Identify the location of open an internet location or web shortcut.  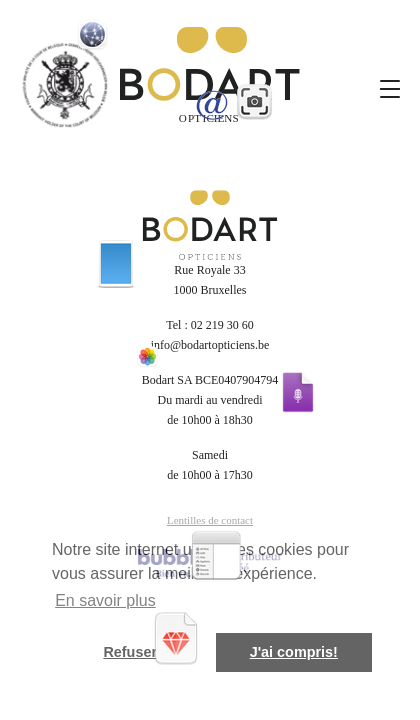
(212, 105).